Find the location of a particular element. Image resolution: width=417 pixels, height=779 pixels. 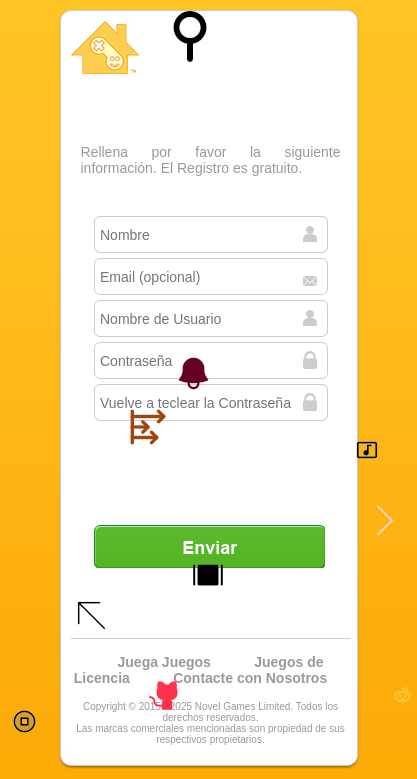

indicates gender-neutral or non-binary option is located at coordinates (190, 35).